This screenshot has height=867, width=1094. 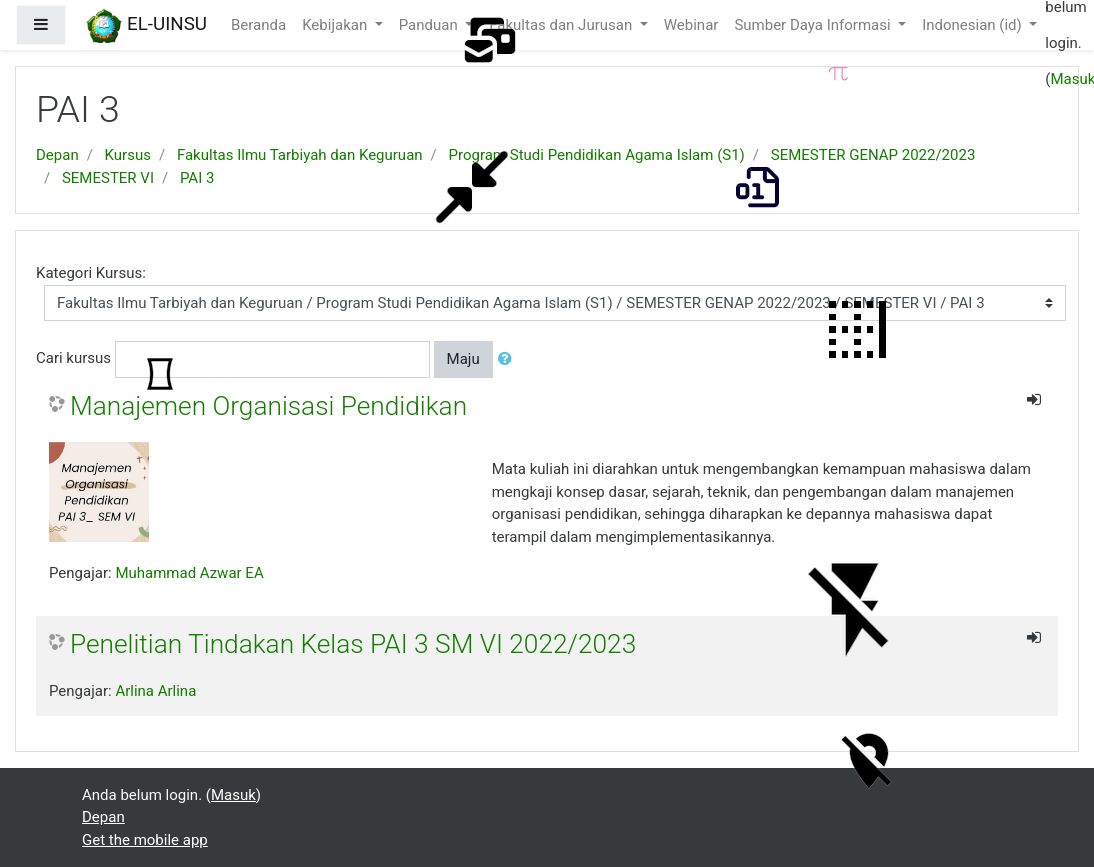 What do you see at coordinates (838, 73) in the screenshot?
I see `access mathematical or scientific calculator functions` at bounding box center [838, 73].